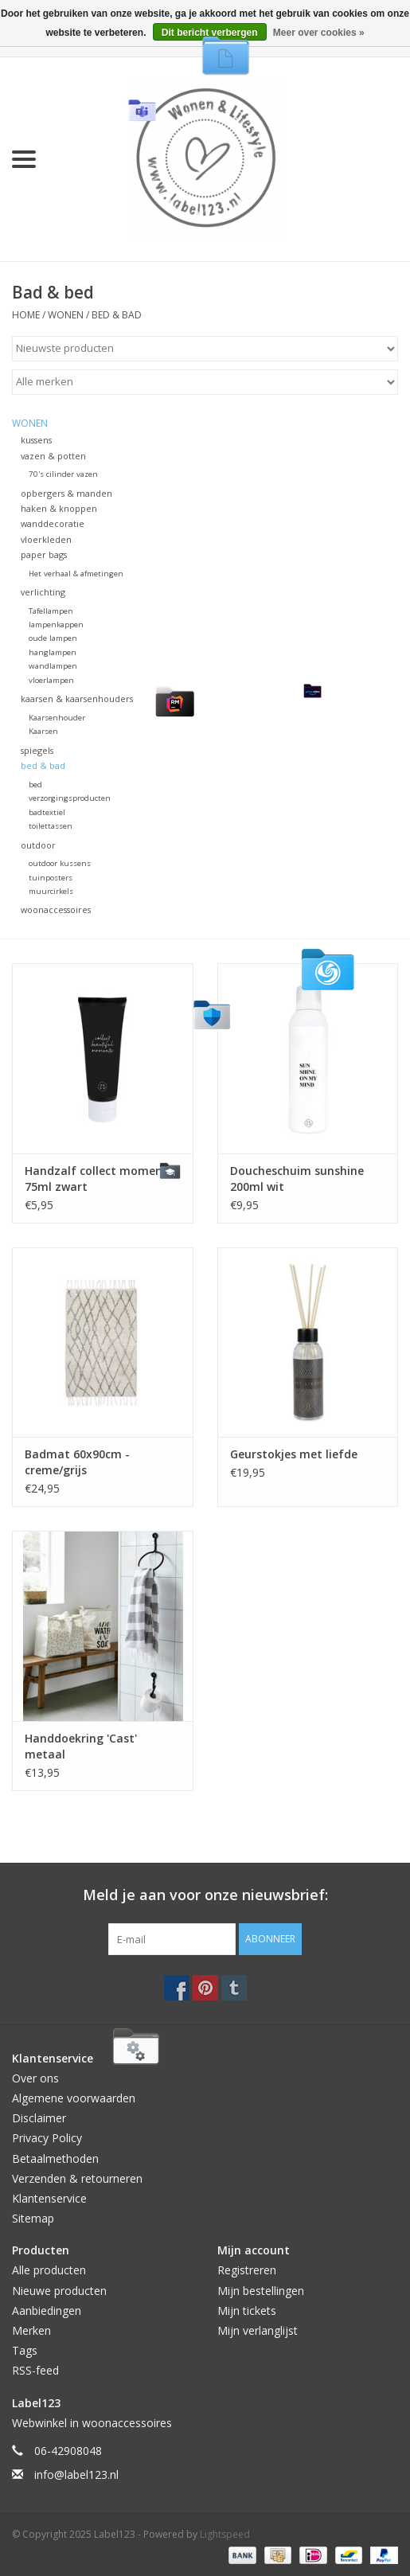 The height and width of the screenshot is (2576, 410). What do you see at coordinates (225, 55) in the screenshot?
I see `open your documents folder` at bounding box center [225, 55].